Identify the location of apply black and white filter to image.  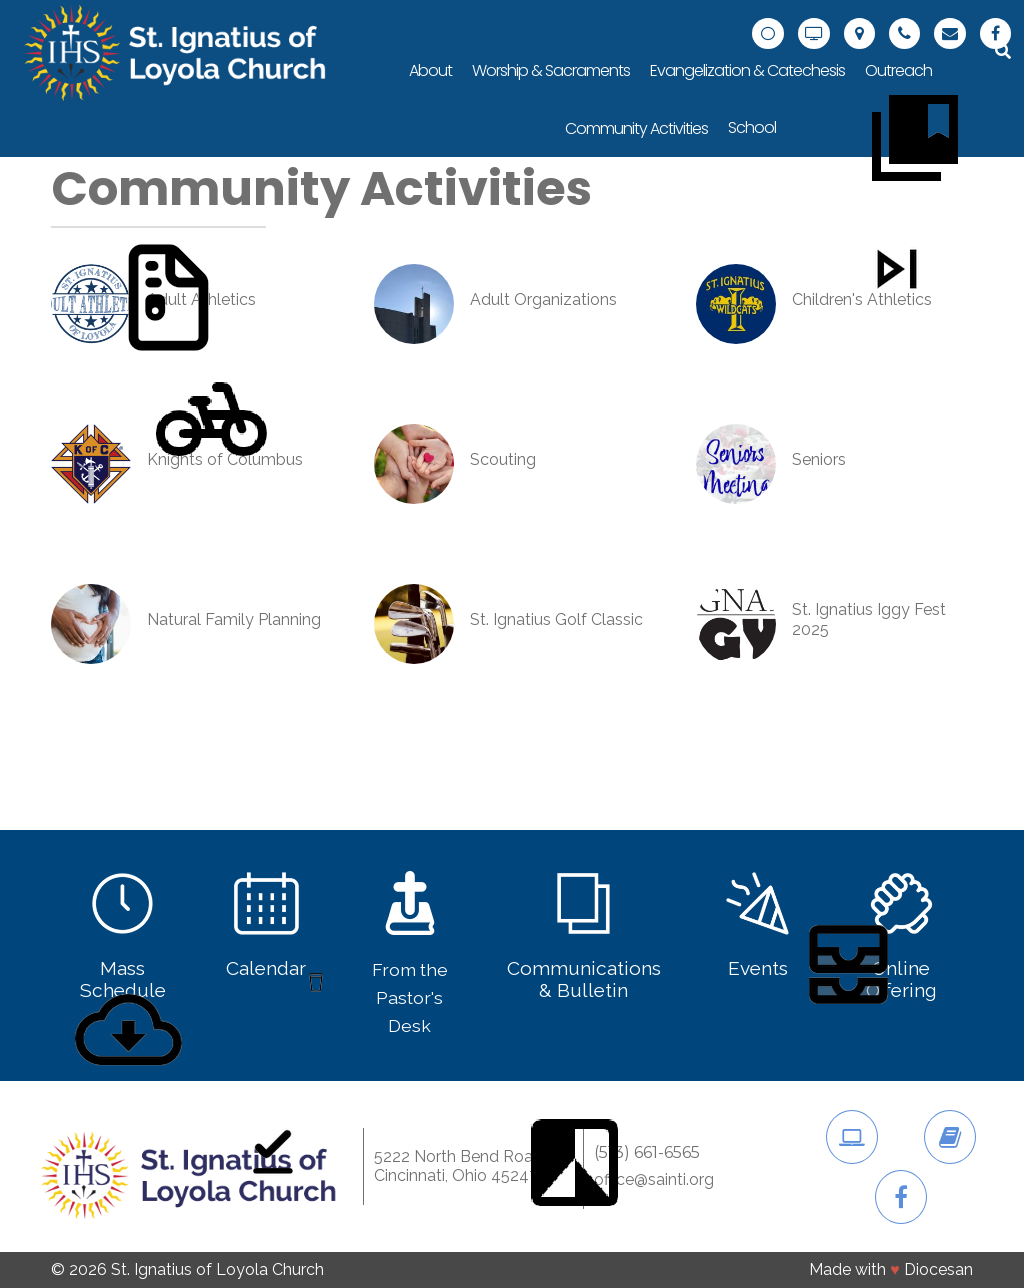
(575, 1163).